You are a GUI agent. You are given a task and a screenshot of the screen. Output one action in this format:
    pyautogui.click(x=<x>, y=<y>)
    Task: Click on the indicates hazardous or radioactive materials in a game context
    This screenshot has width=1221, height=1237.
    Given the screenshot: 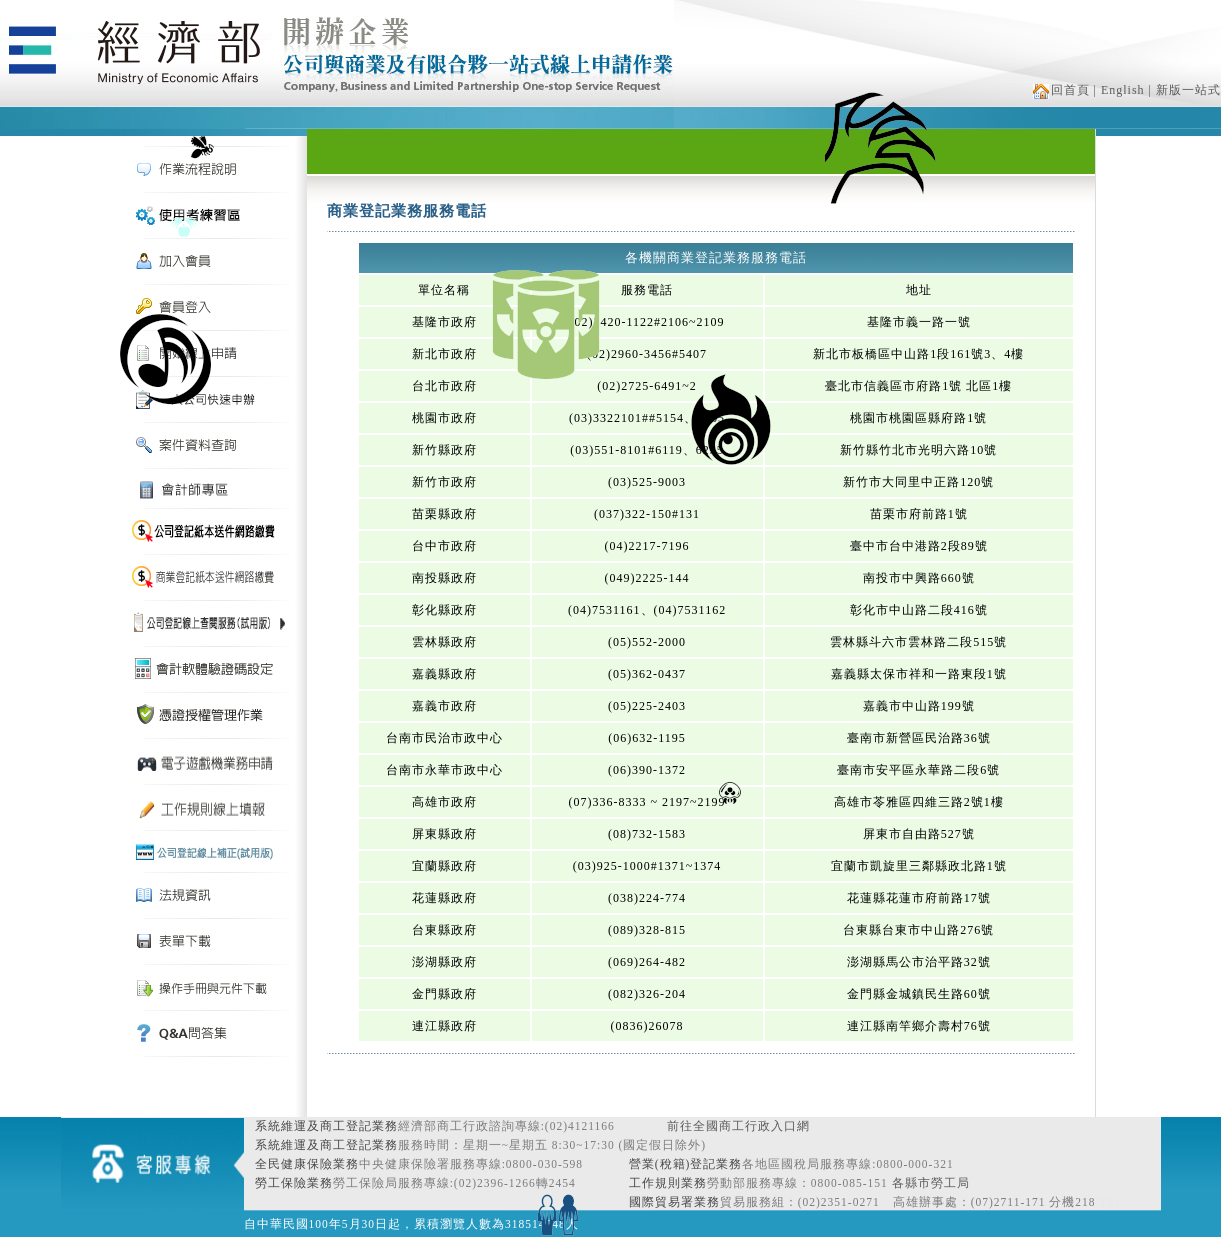 What is the action you would take?
    pyautogui.click(x=546, y=324)
    